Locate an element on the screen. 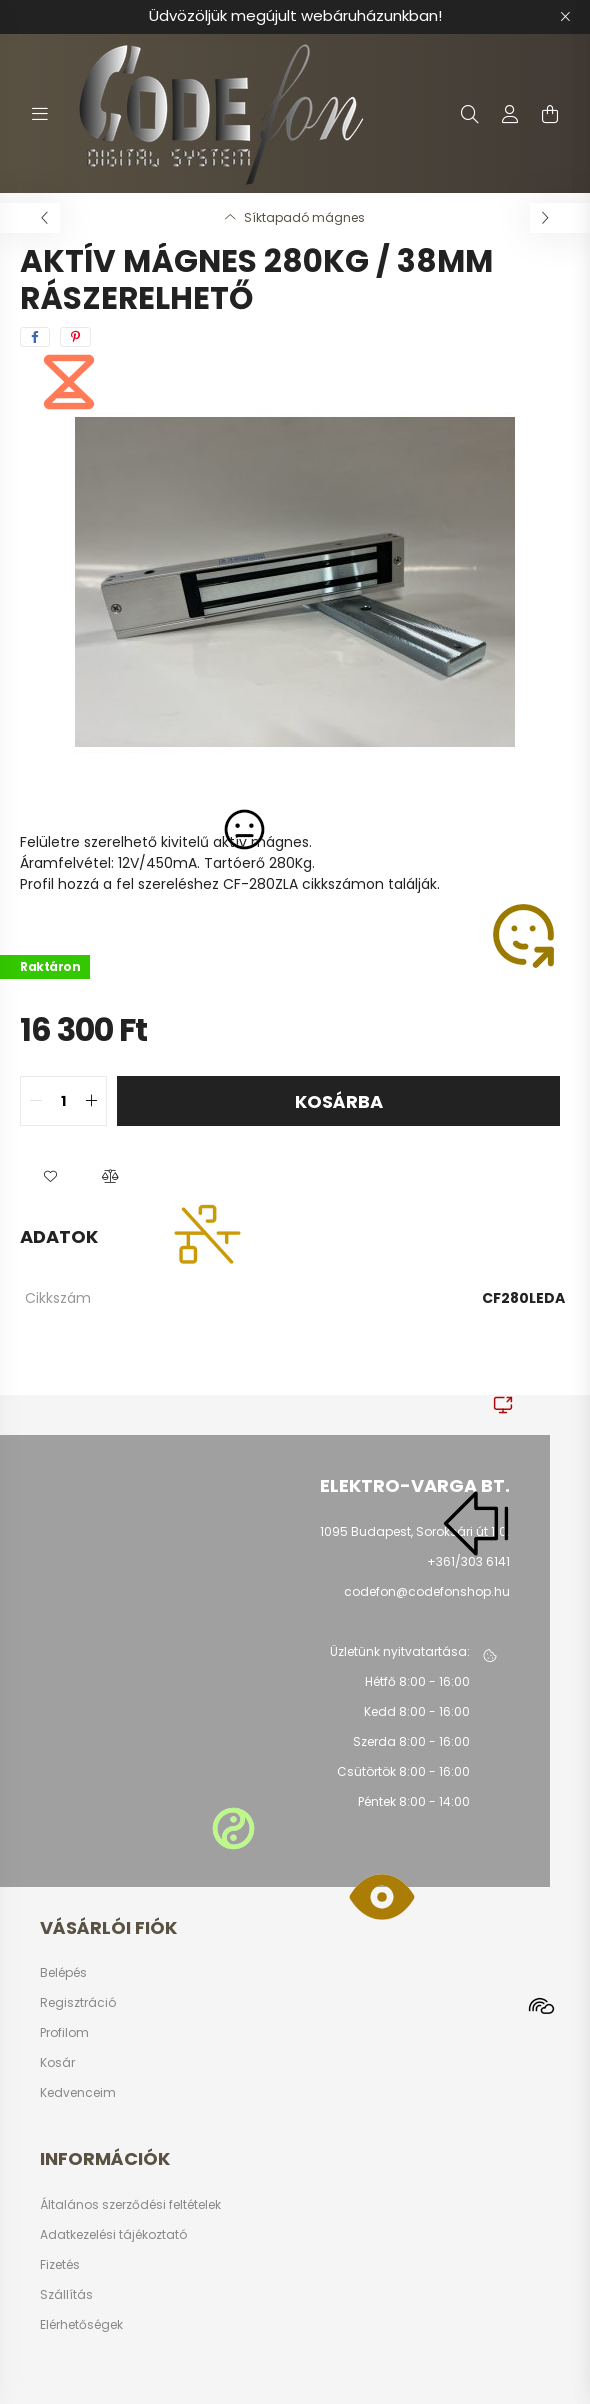  toggle balance or harmony mode is located at coordinates (233, 1828).